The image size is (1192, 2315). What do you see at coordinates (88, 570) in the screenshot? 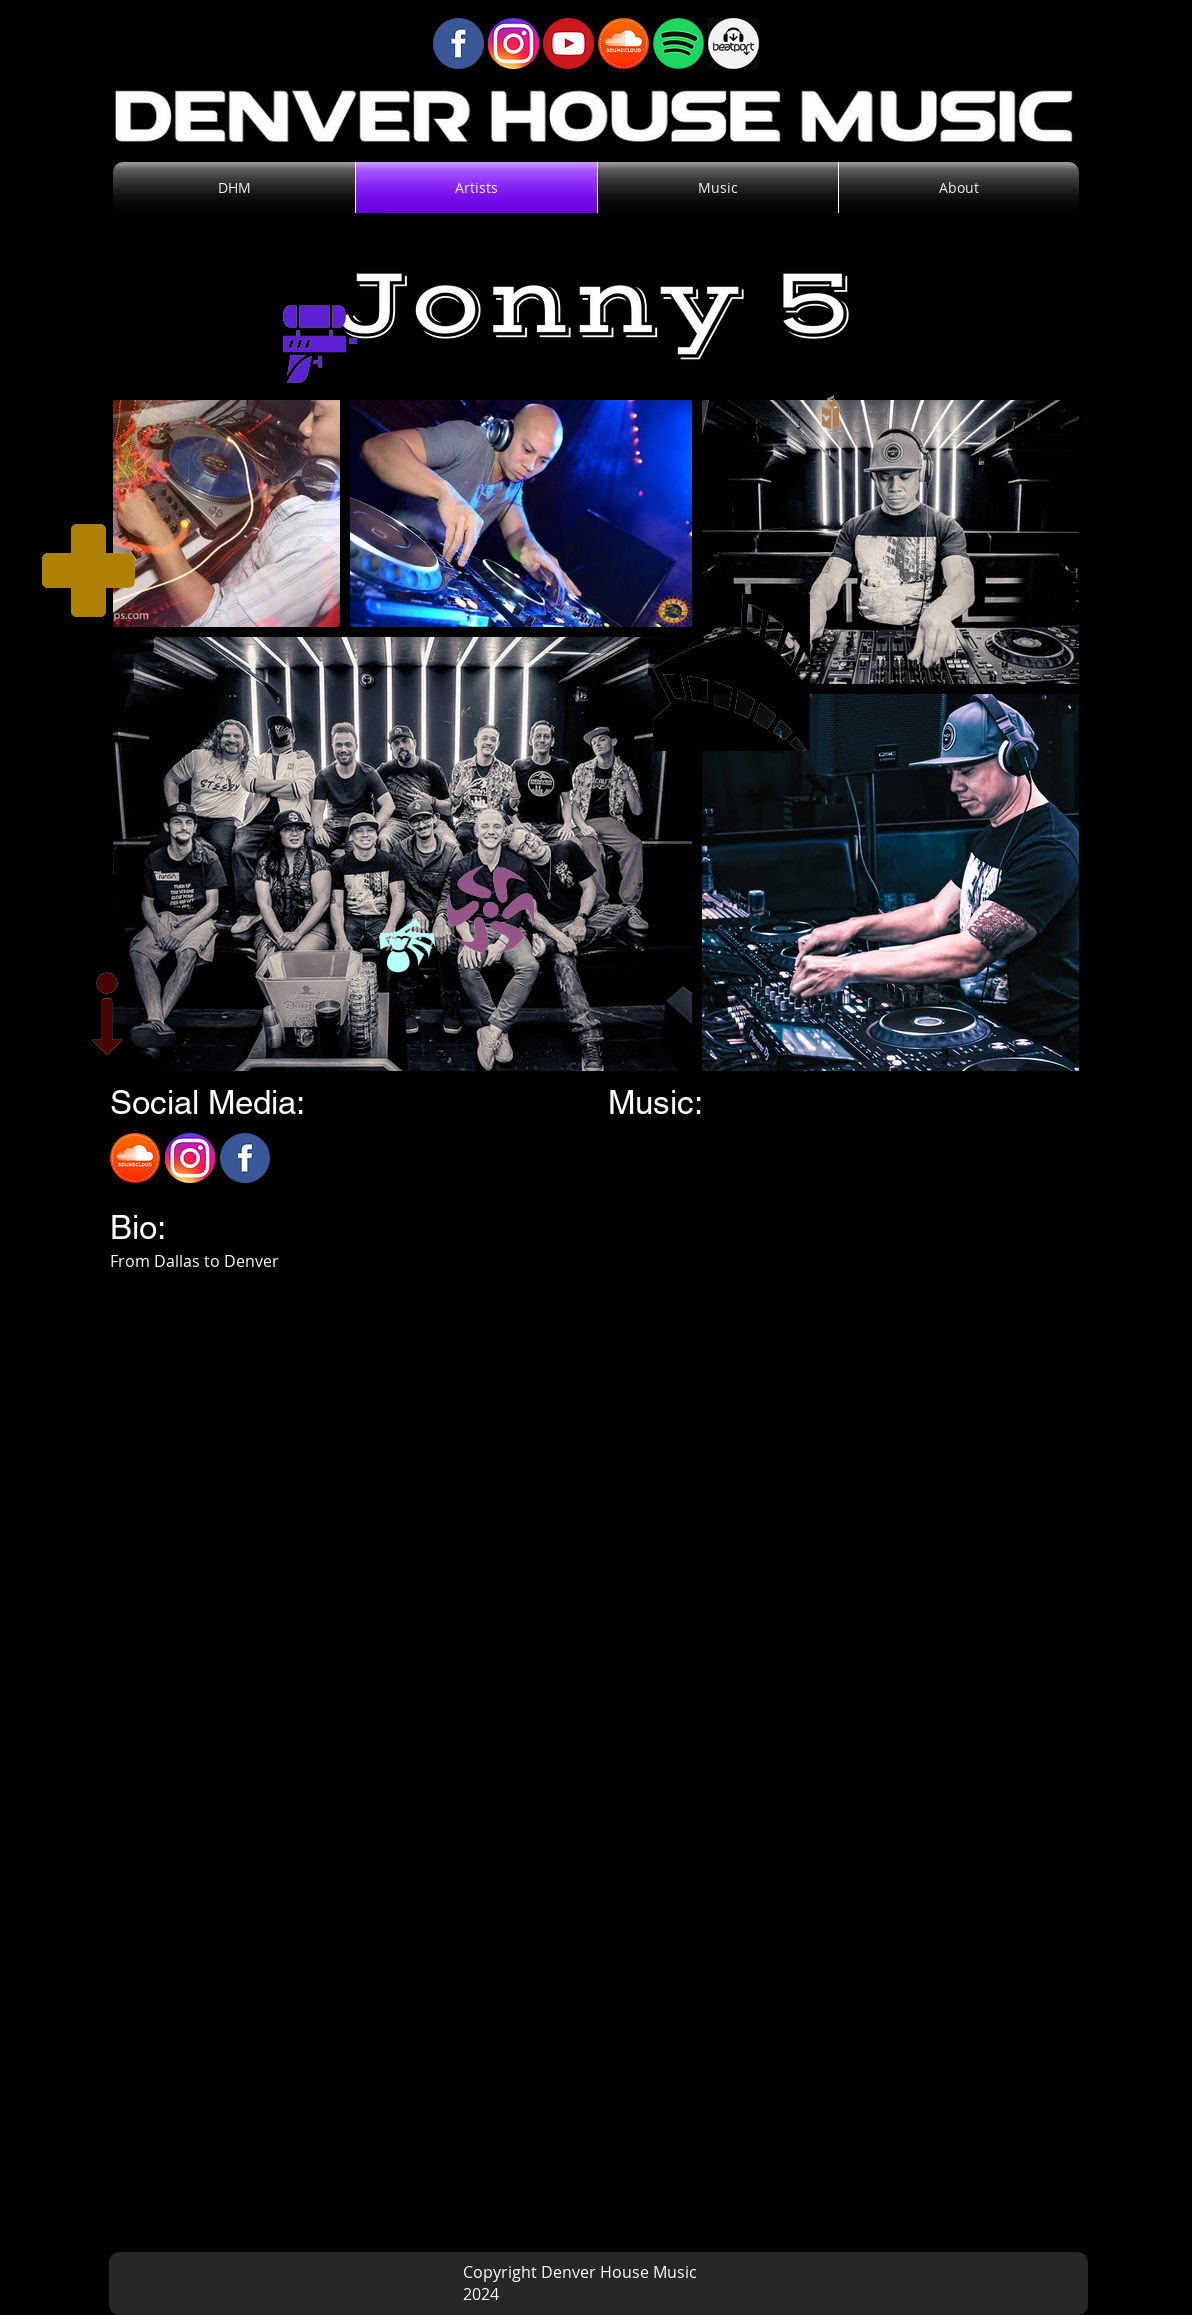
I see `indicates player health status is normal` at bounding box center [88, 570].